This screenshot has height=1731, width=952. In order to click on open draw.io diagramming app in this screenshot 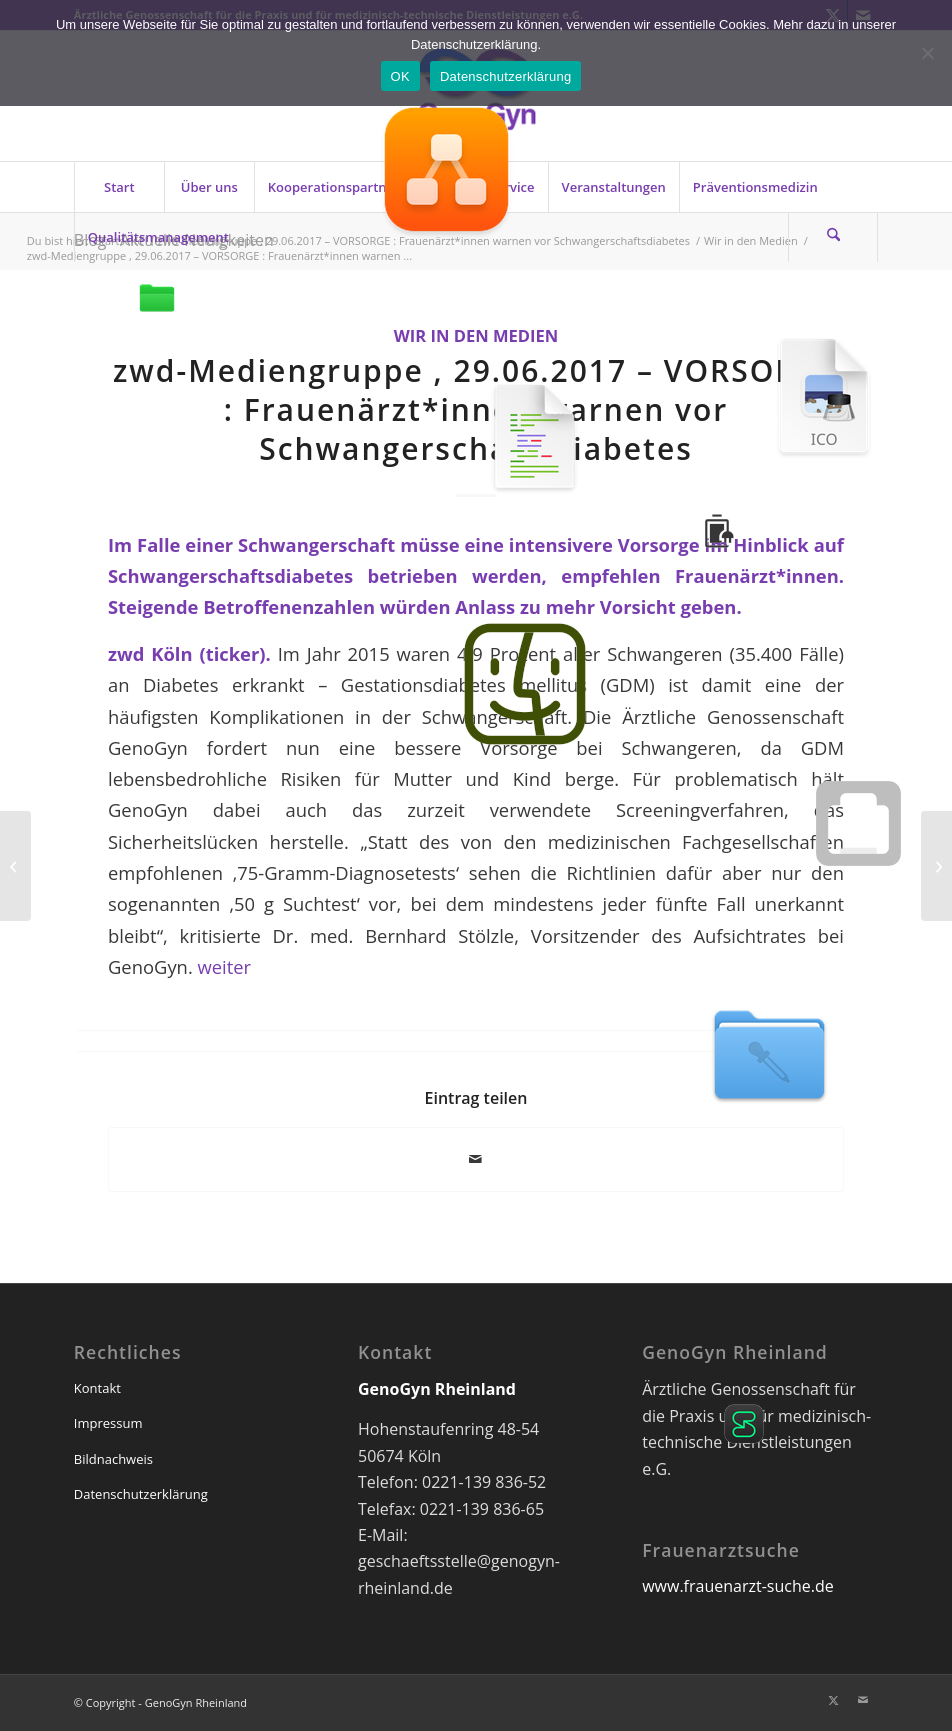, I will do `click(446, 169)`.